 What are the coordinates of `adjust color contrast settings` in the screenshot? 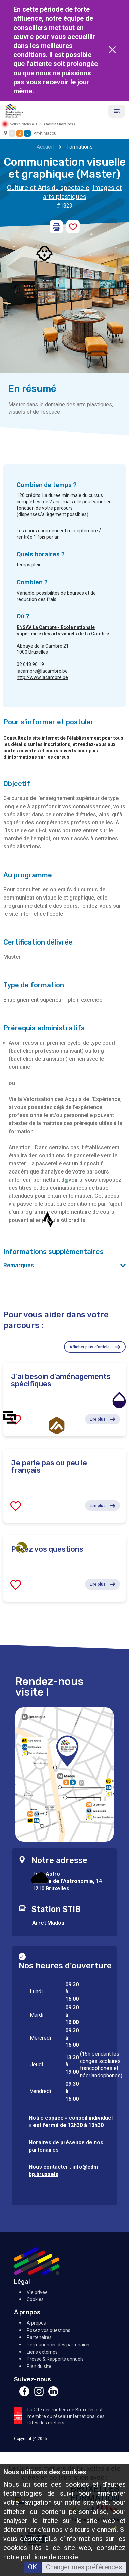 It's located at (119, 1400).